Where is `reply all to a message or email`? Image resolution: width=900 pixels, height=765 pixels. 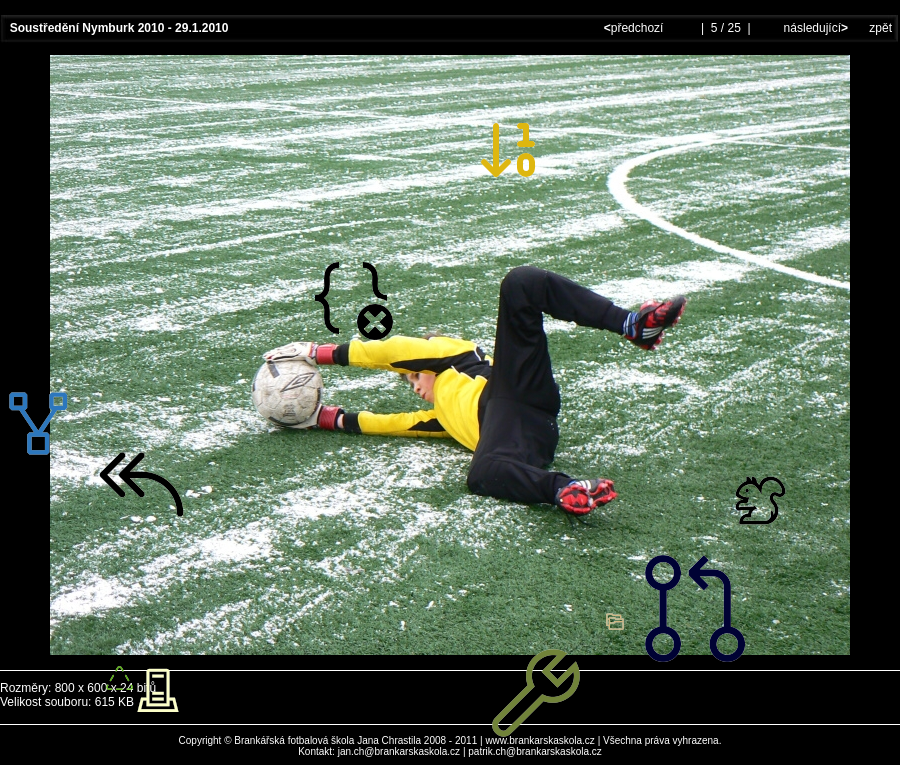 reply all to a message or email is located at coordinates (141, 484).